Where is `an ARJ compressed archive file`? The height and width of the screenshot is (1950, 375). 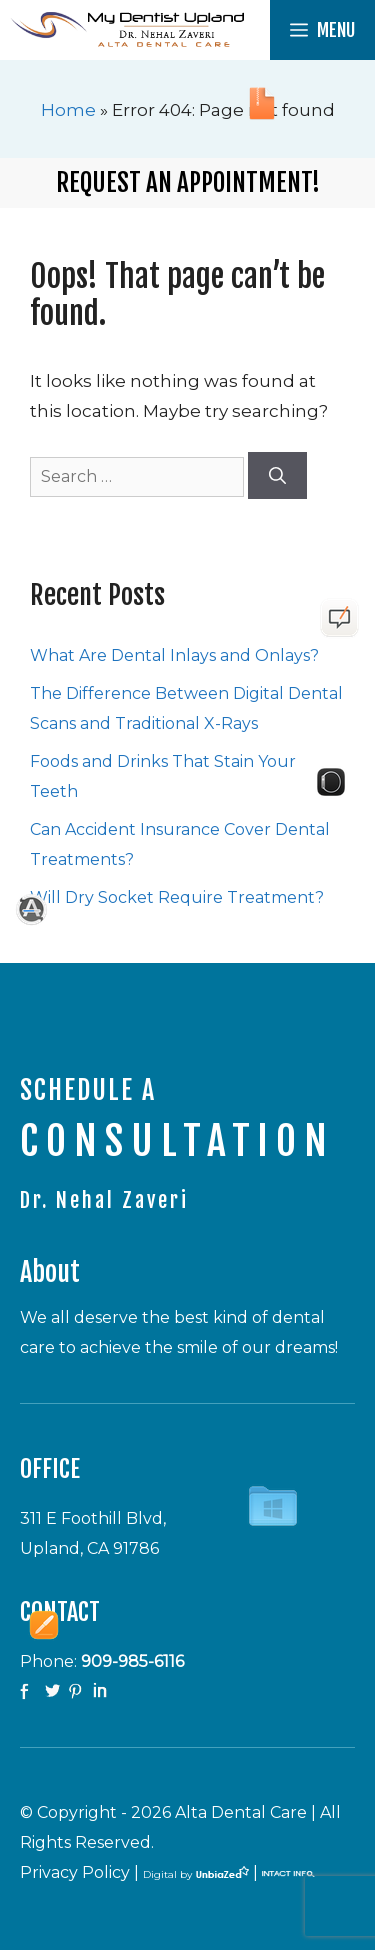 an ARJ compressed archive file is located at coordinates (262, 104).